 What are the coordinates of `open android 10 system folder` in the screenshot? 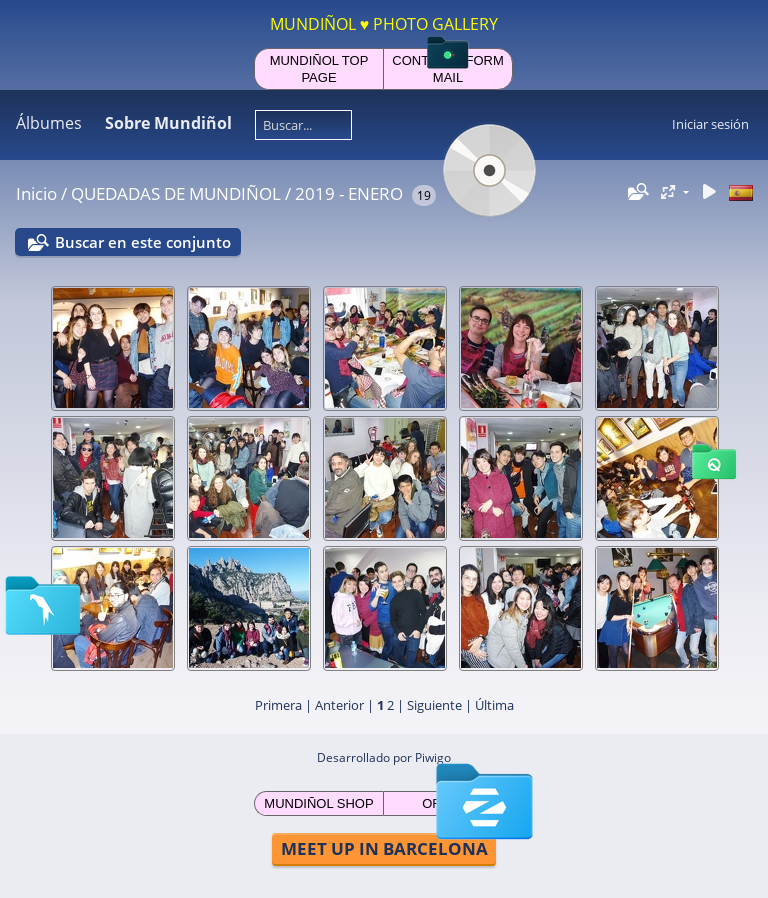 It's located at (714, 463).